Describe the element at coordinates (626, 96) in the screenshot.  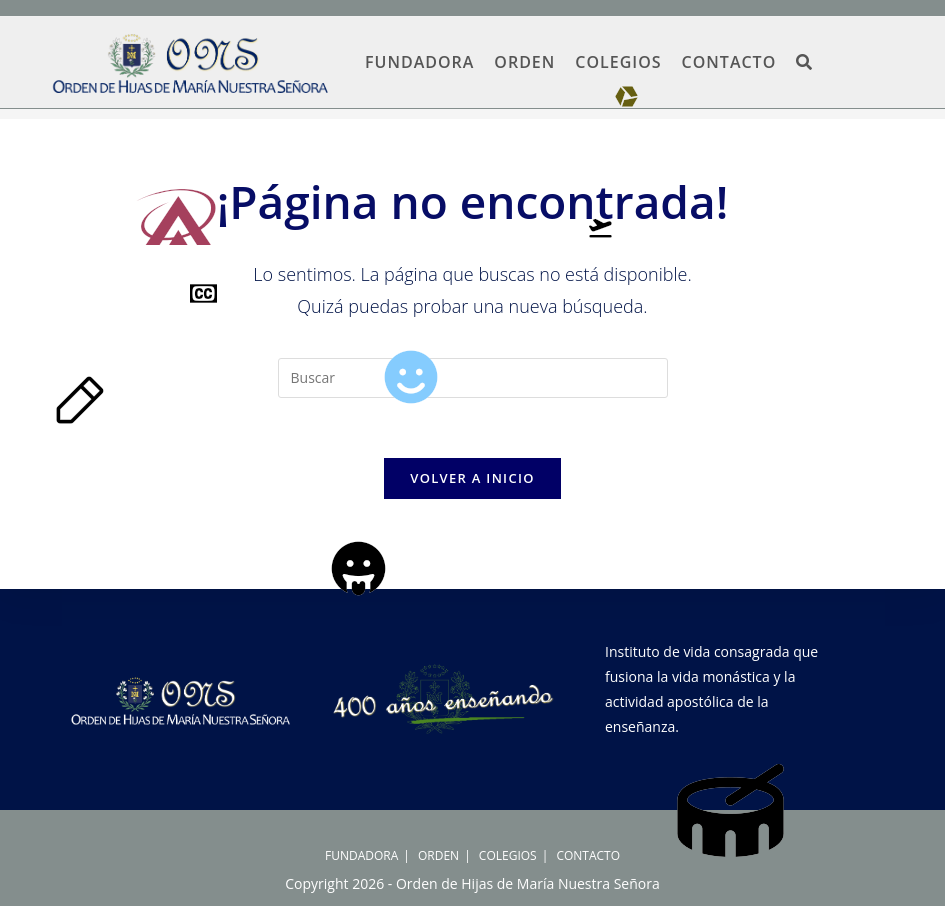
I see `InstaLOD brand logo` at that location.